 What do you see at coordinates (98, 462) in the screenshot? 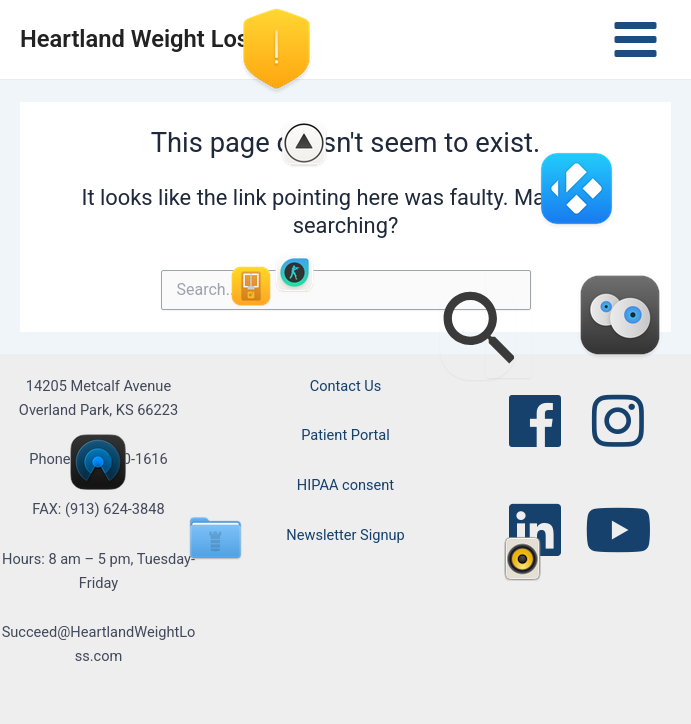
I see `open airdrop to share files wirelessly` at bounding box center [98, 462].